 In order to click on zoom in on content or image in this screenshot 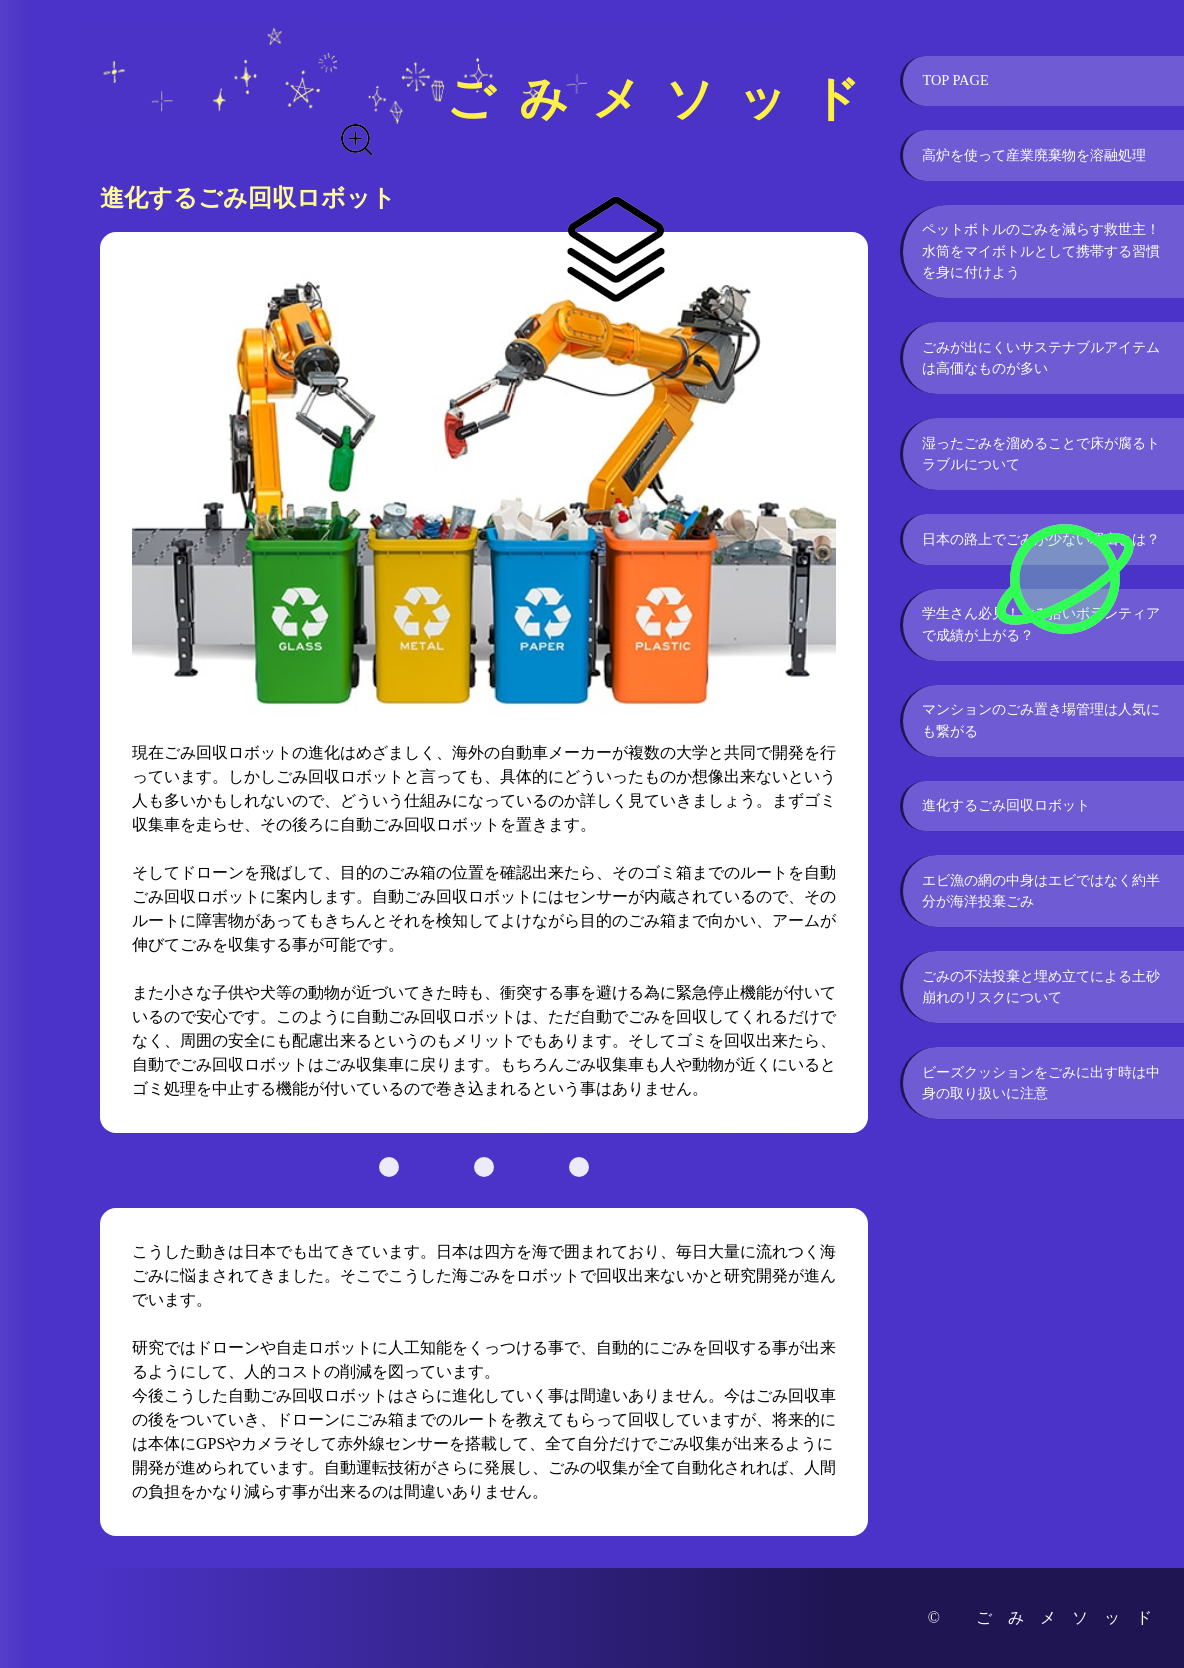, I will do `click(357, 140)`.